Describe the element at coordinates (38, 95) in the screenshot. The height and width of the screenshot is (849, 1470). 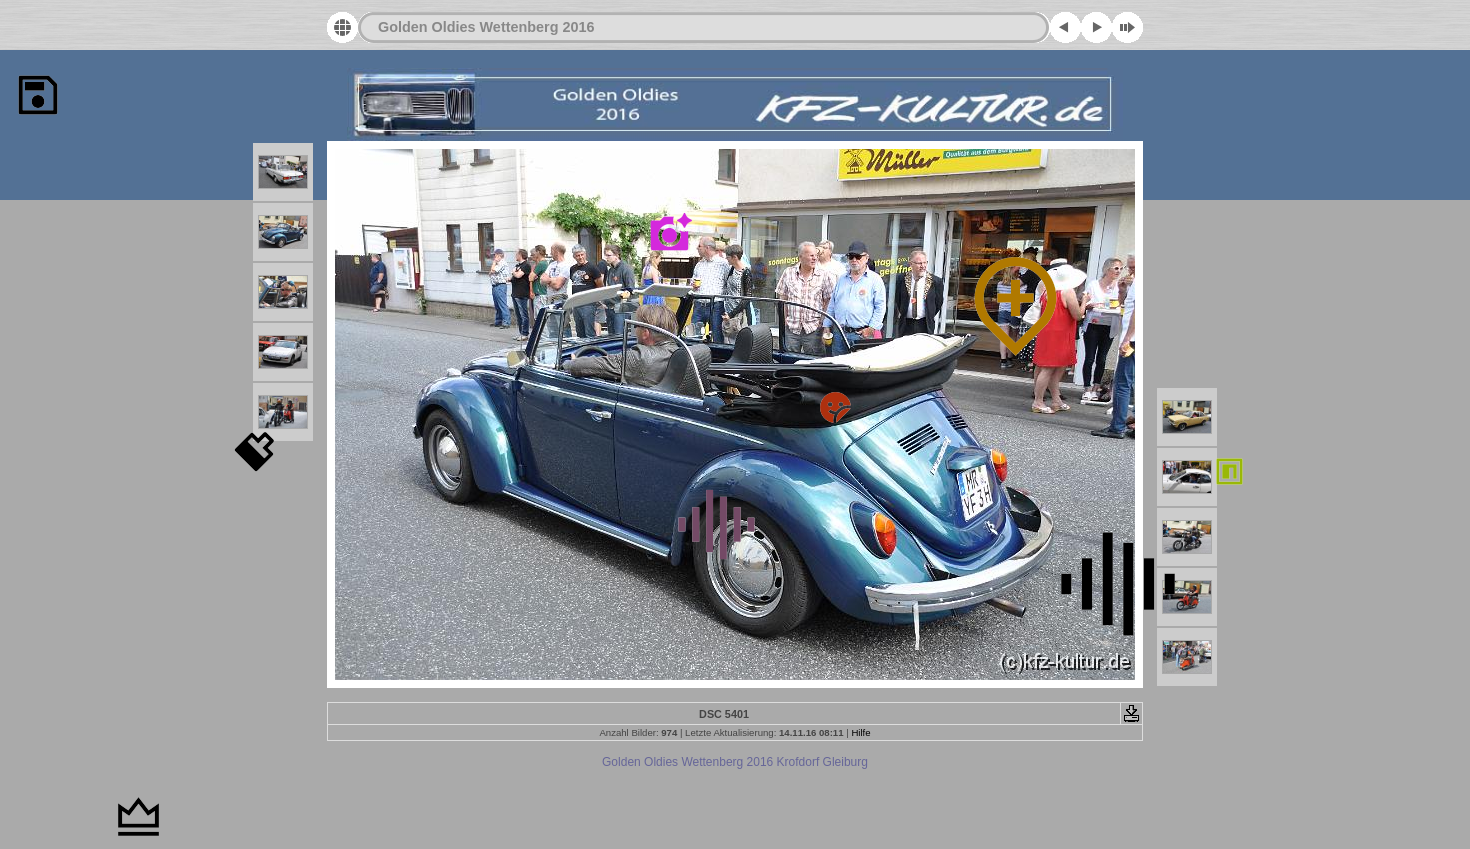
I see `save file or document` at that location.